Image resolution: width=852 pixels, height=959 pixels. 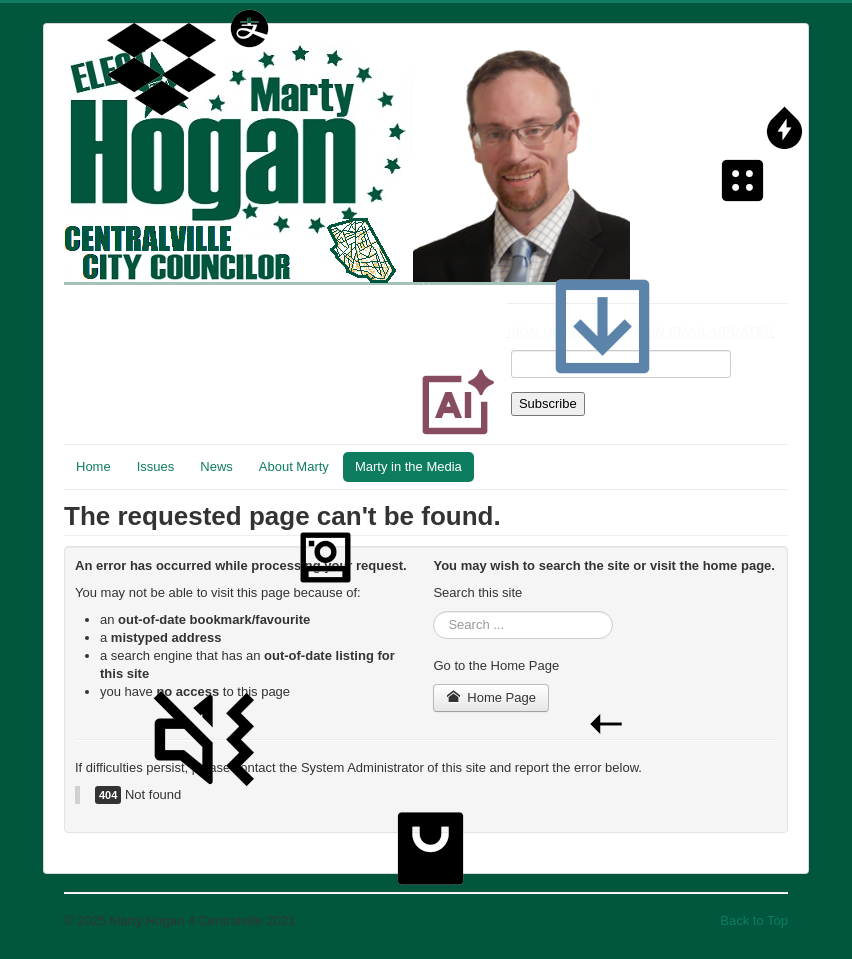 What do you see at coordinates (455, 405) in the screenshot?
I see `generate content using AI` at bounding box center [455, 405].